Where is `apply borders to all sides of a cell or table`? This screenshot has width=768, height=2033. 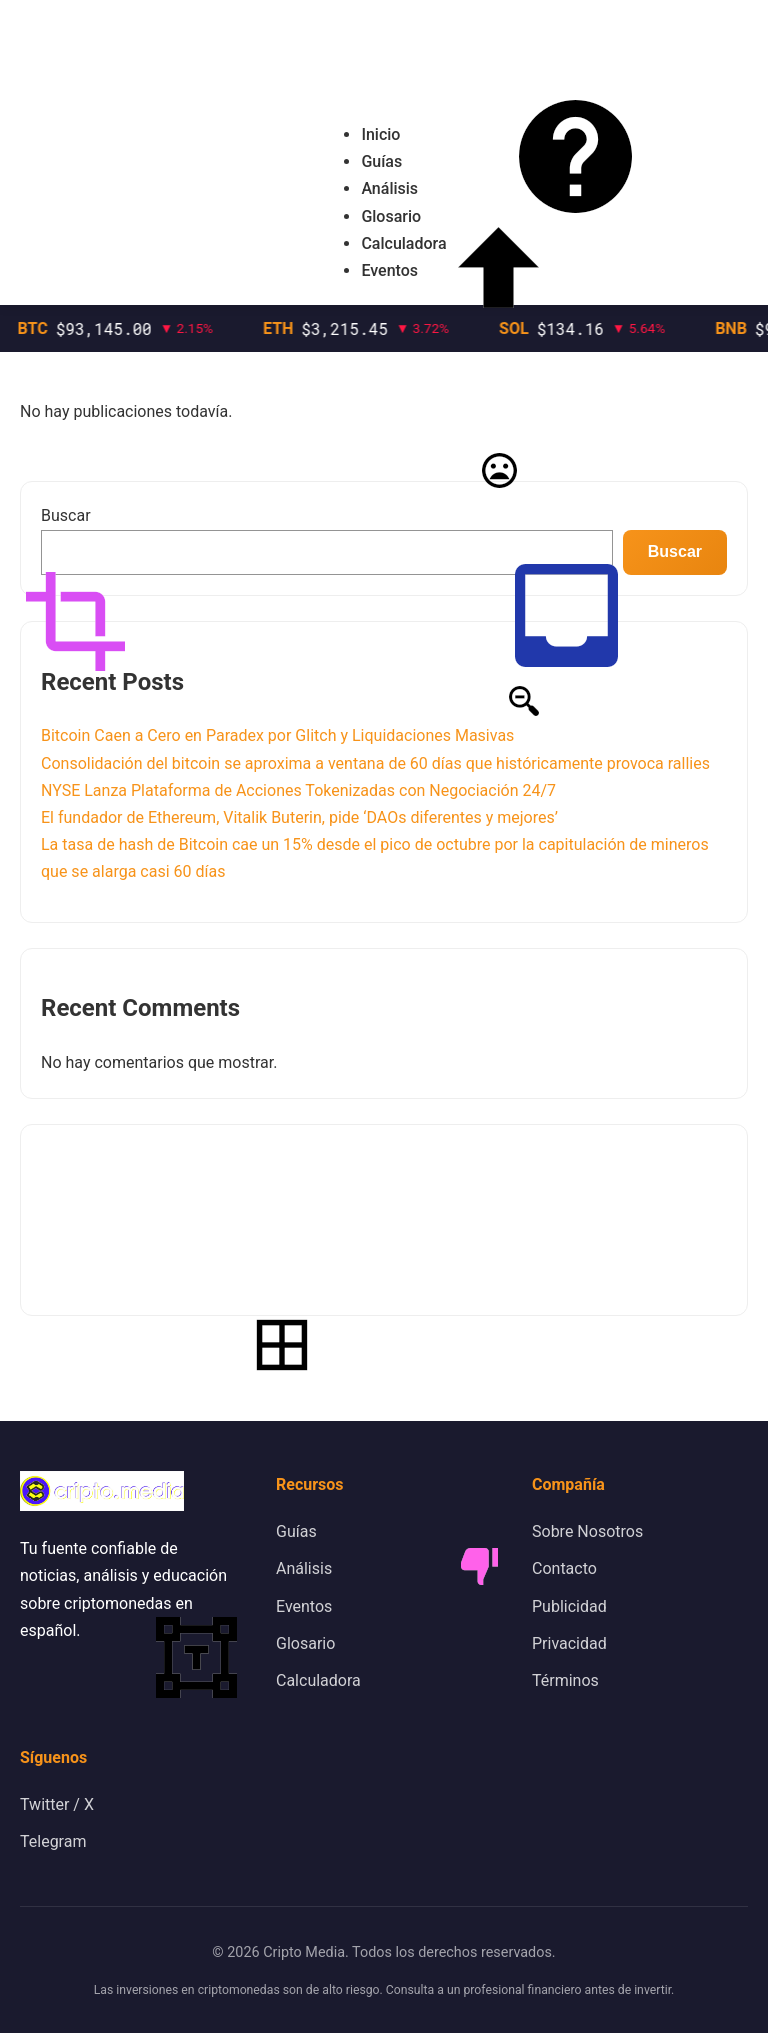 apply borders to all sides of a cell or table is located at coordinates (282, 1345).